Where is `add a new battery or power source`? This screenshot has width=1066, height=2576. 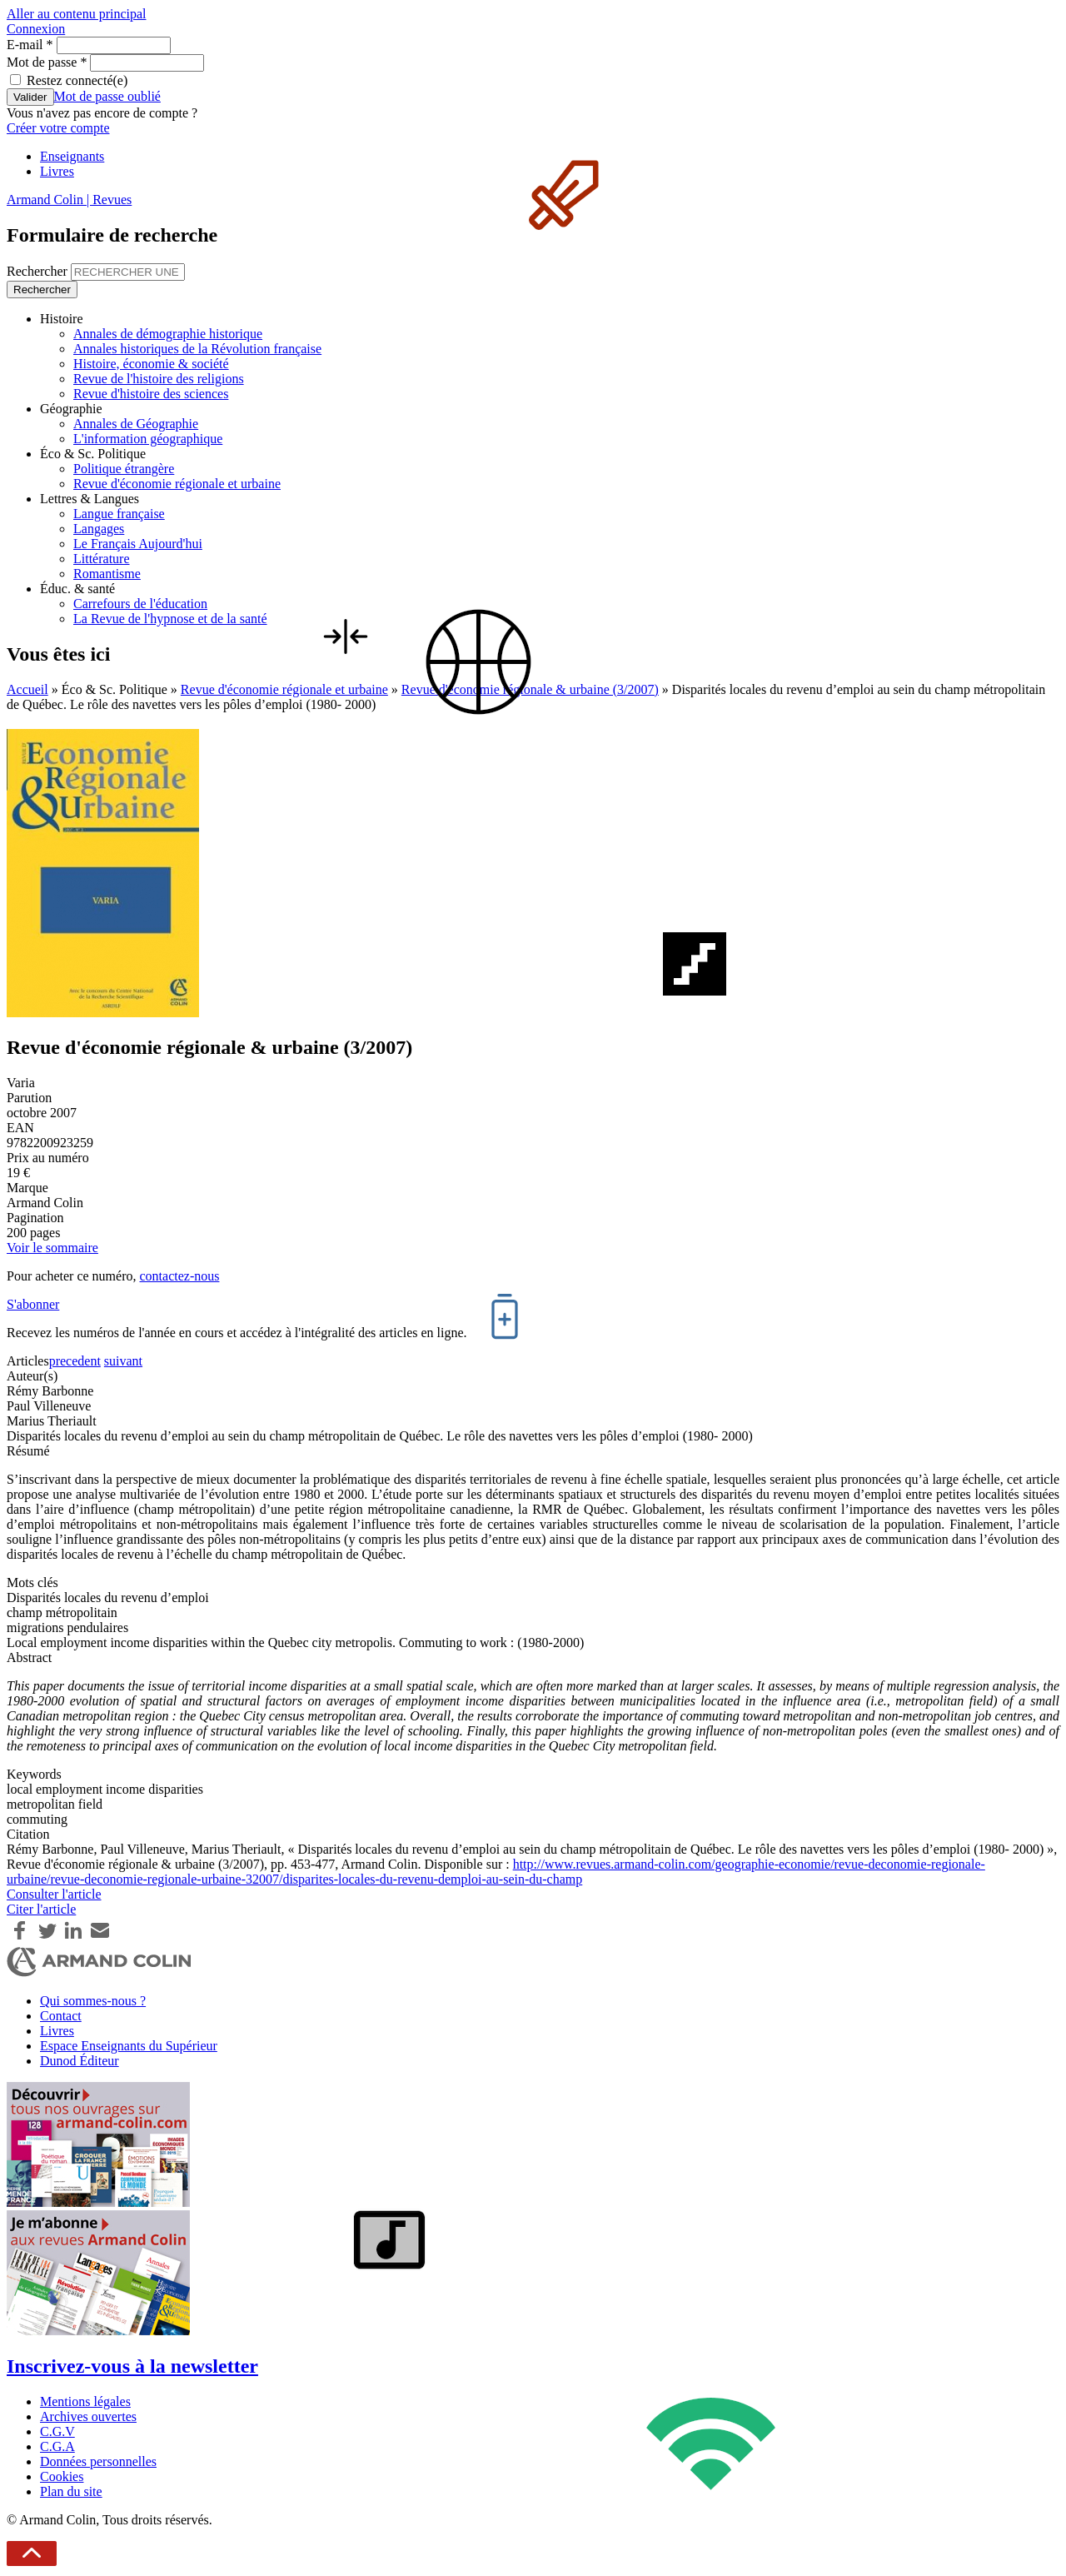 add a new battery or power source is located at coordinates (505, 1317).